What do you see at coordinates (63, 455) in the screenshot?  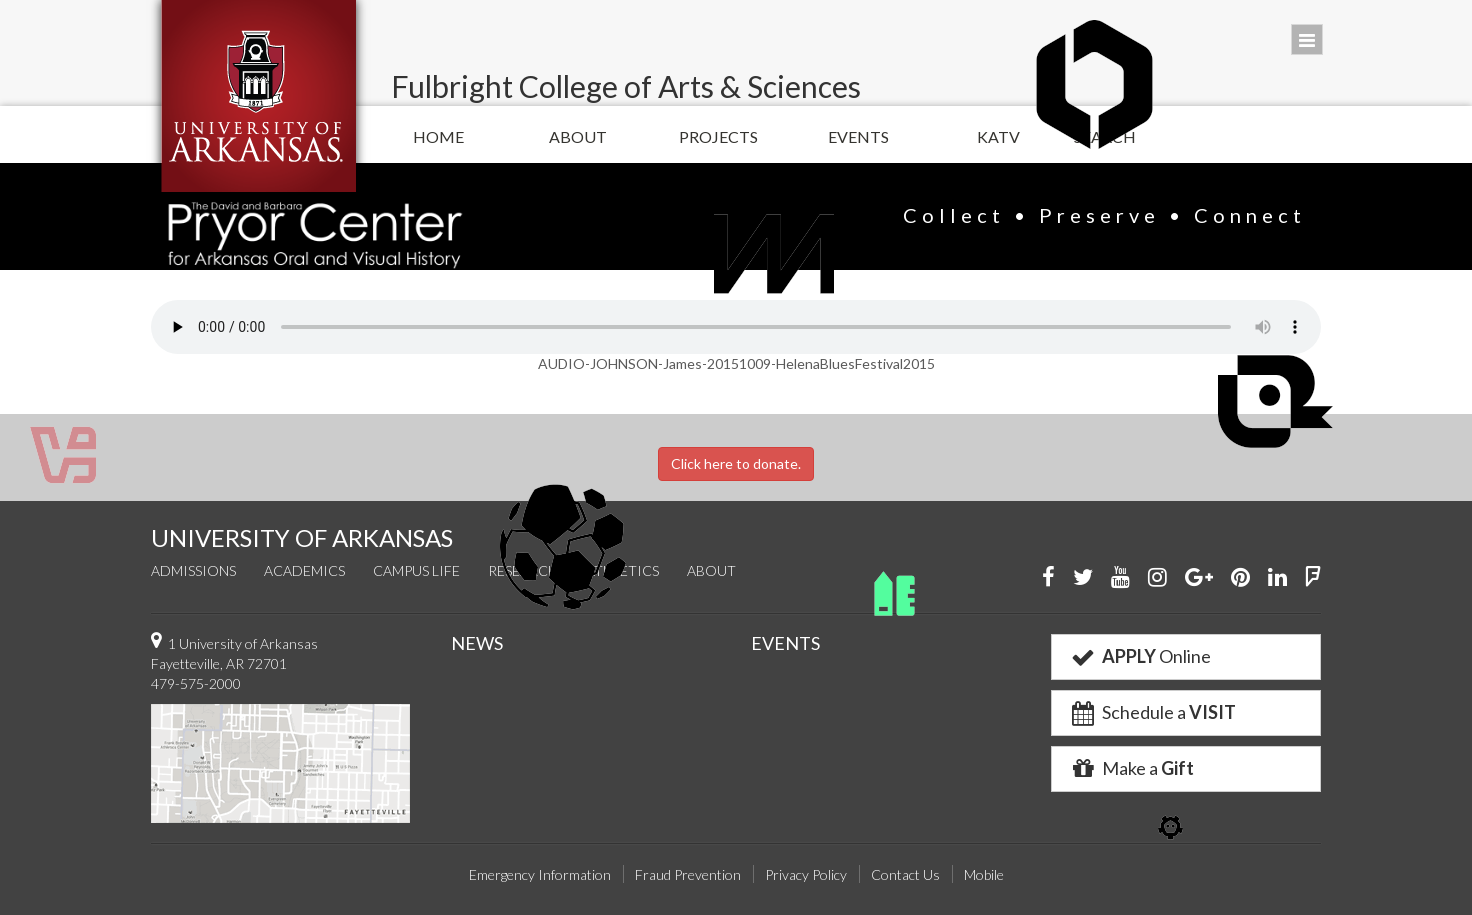 I see `open VirtualBox virtual machine manager` at bounding box center [63, 455].